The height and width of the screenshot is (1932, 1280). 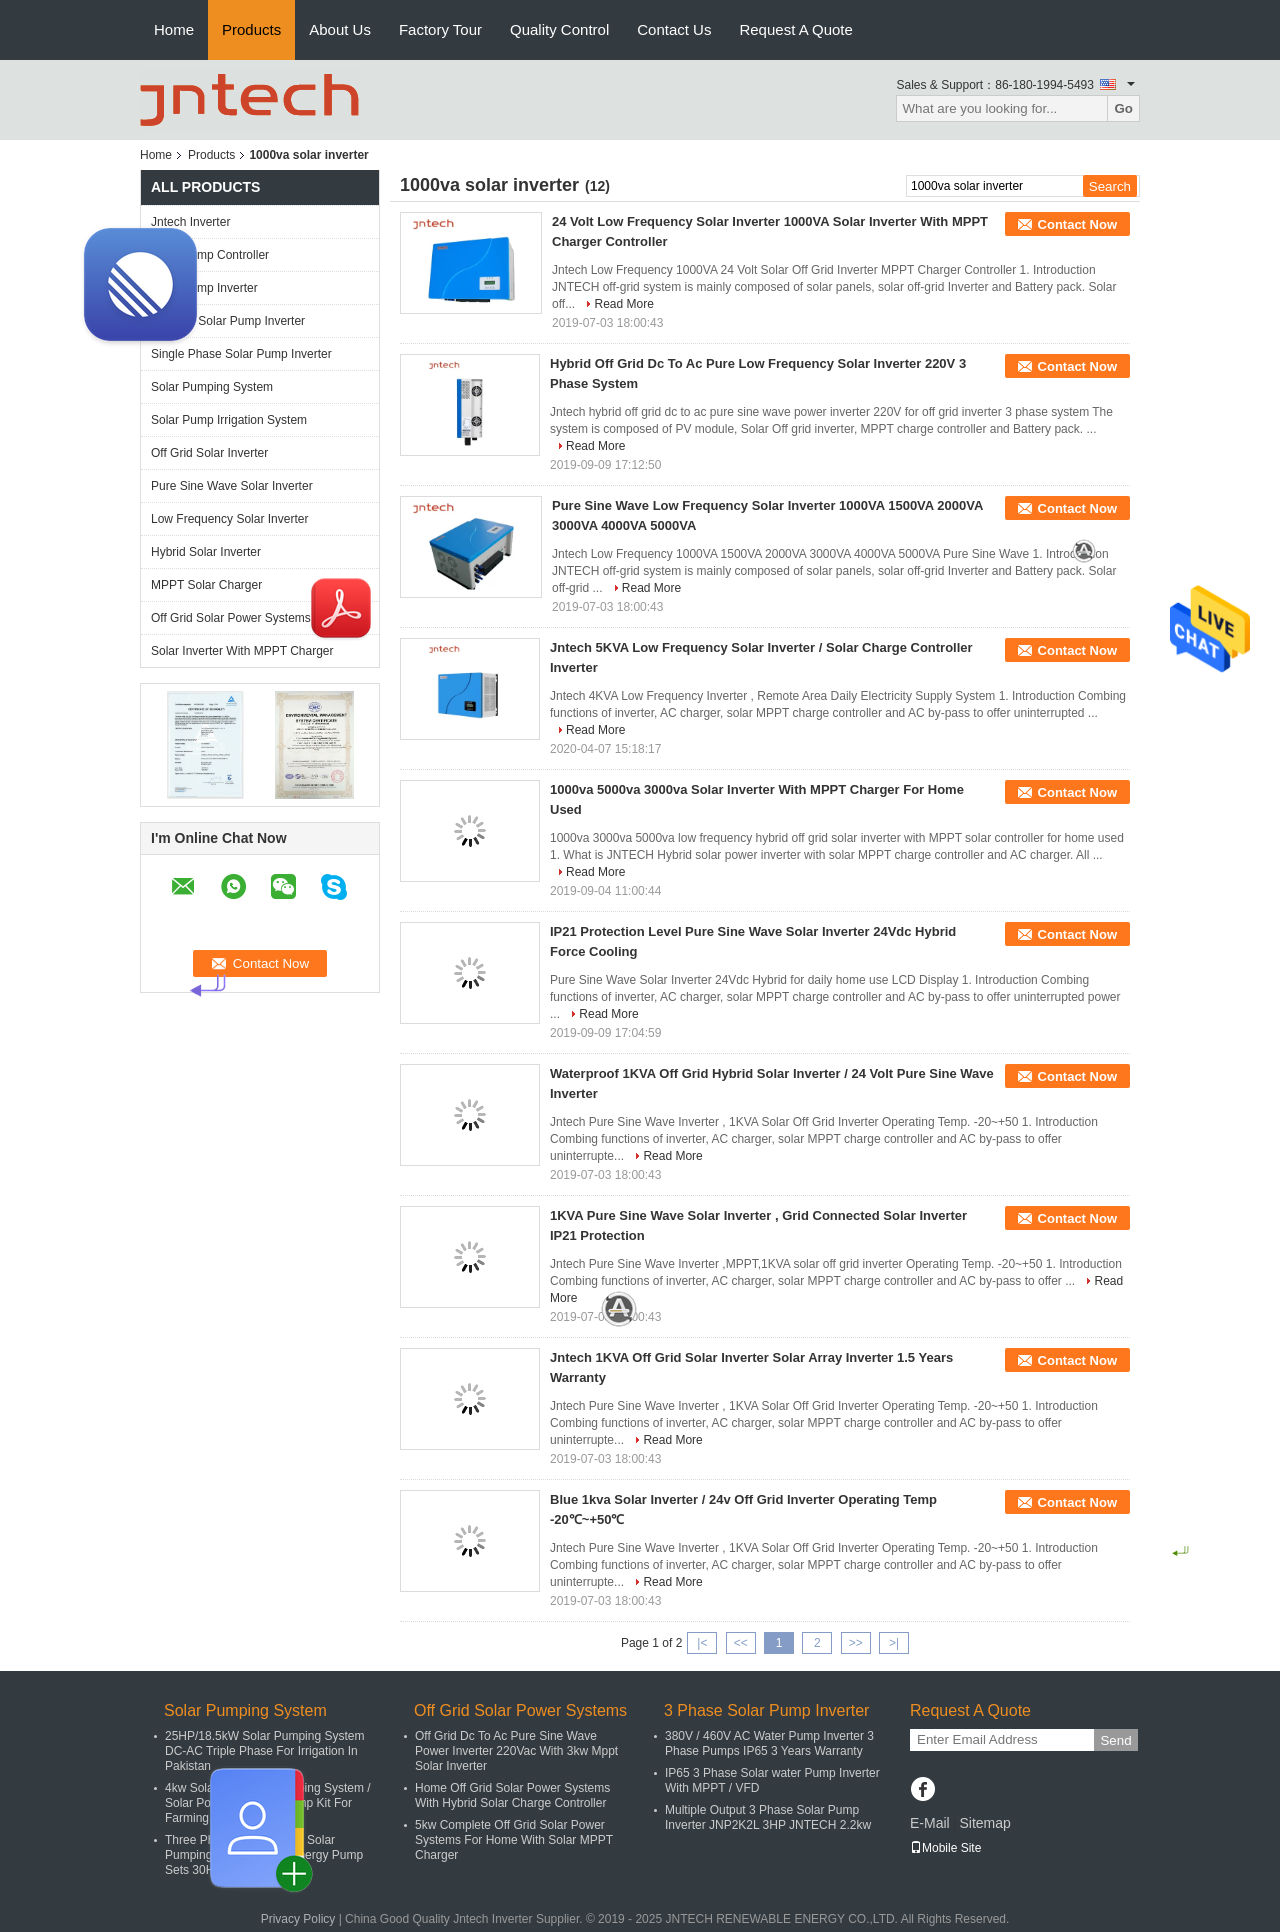 I want to click on reply to all recipients of an email, so click(x=207, y=983).